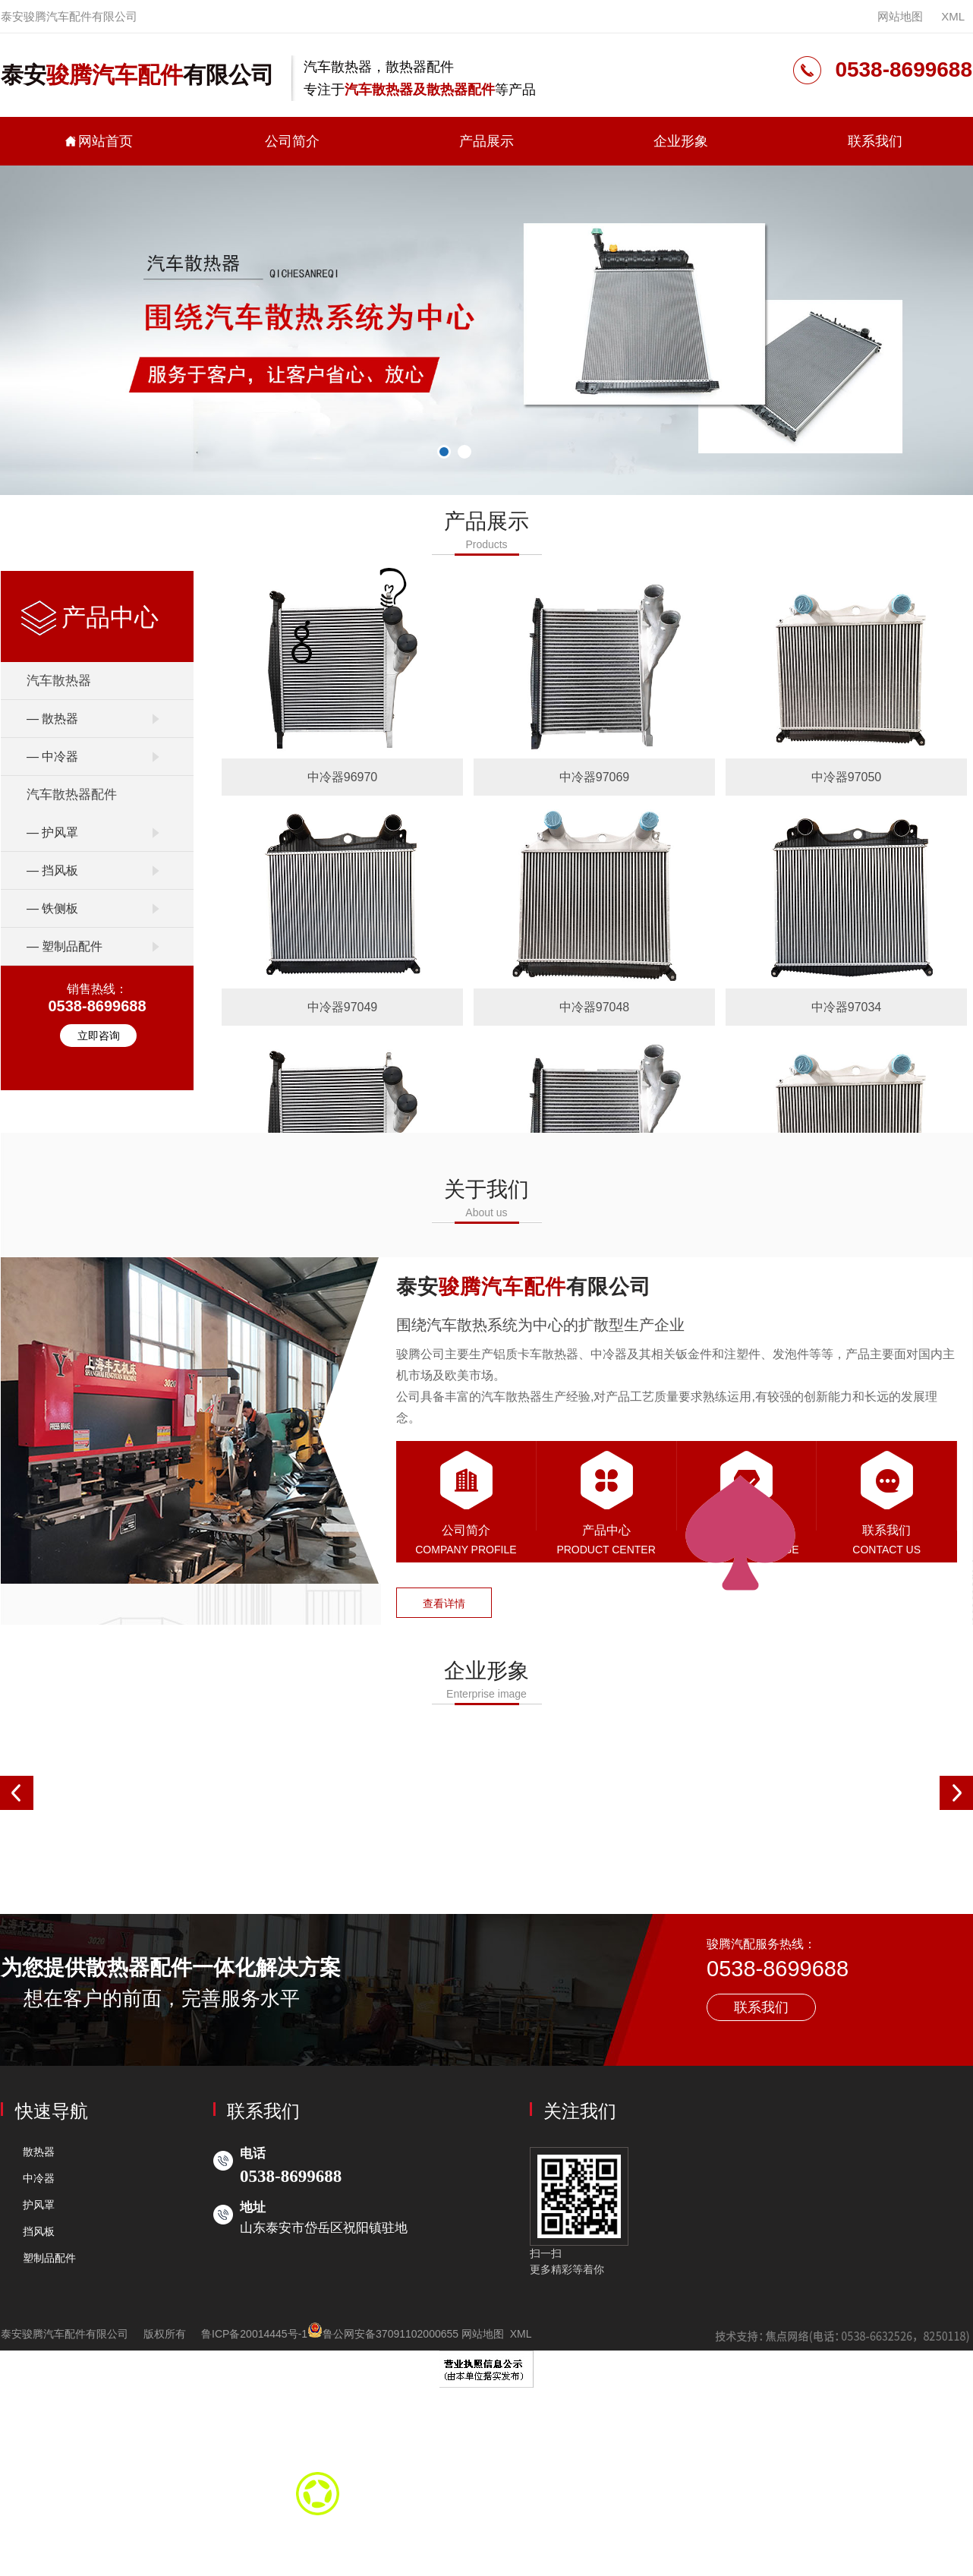 This screenshot has width=973, height=2576. Describe the element at coordinates (317, 2493) in the screenshot. I see `corona engine logo` at that location.